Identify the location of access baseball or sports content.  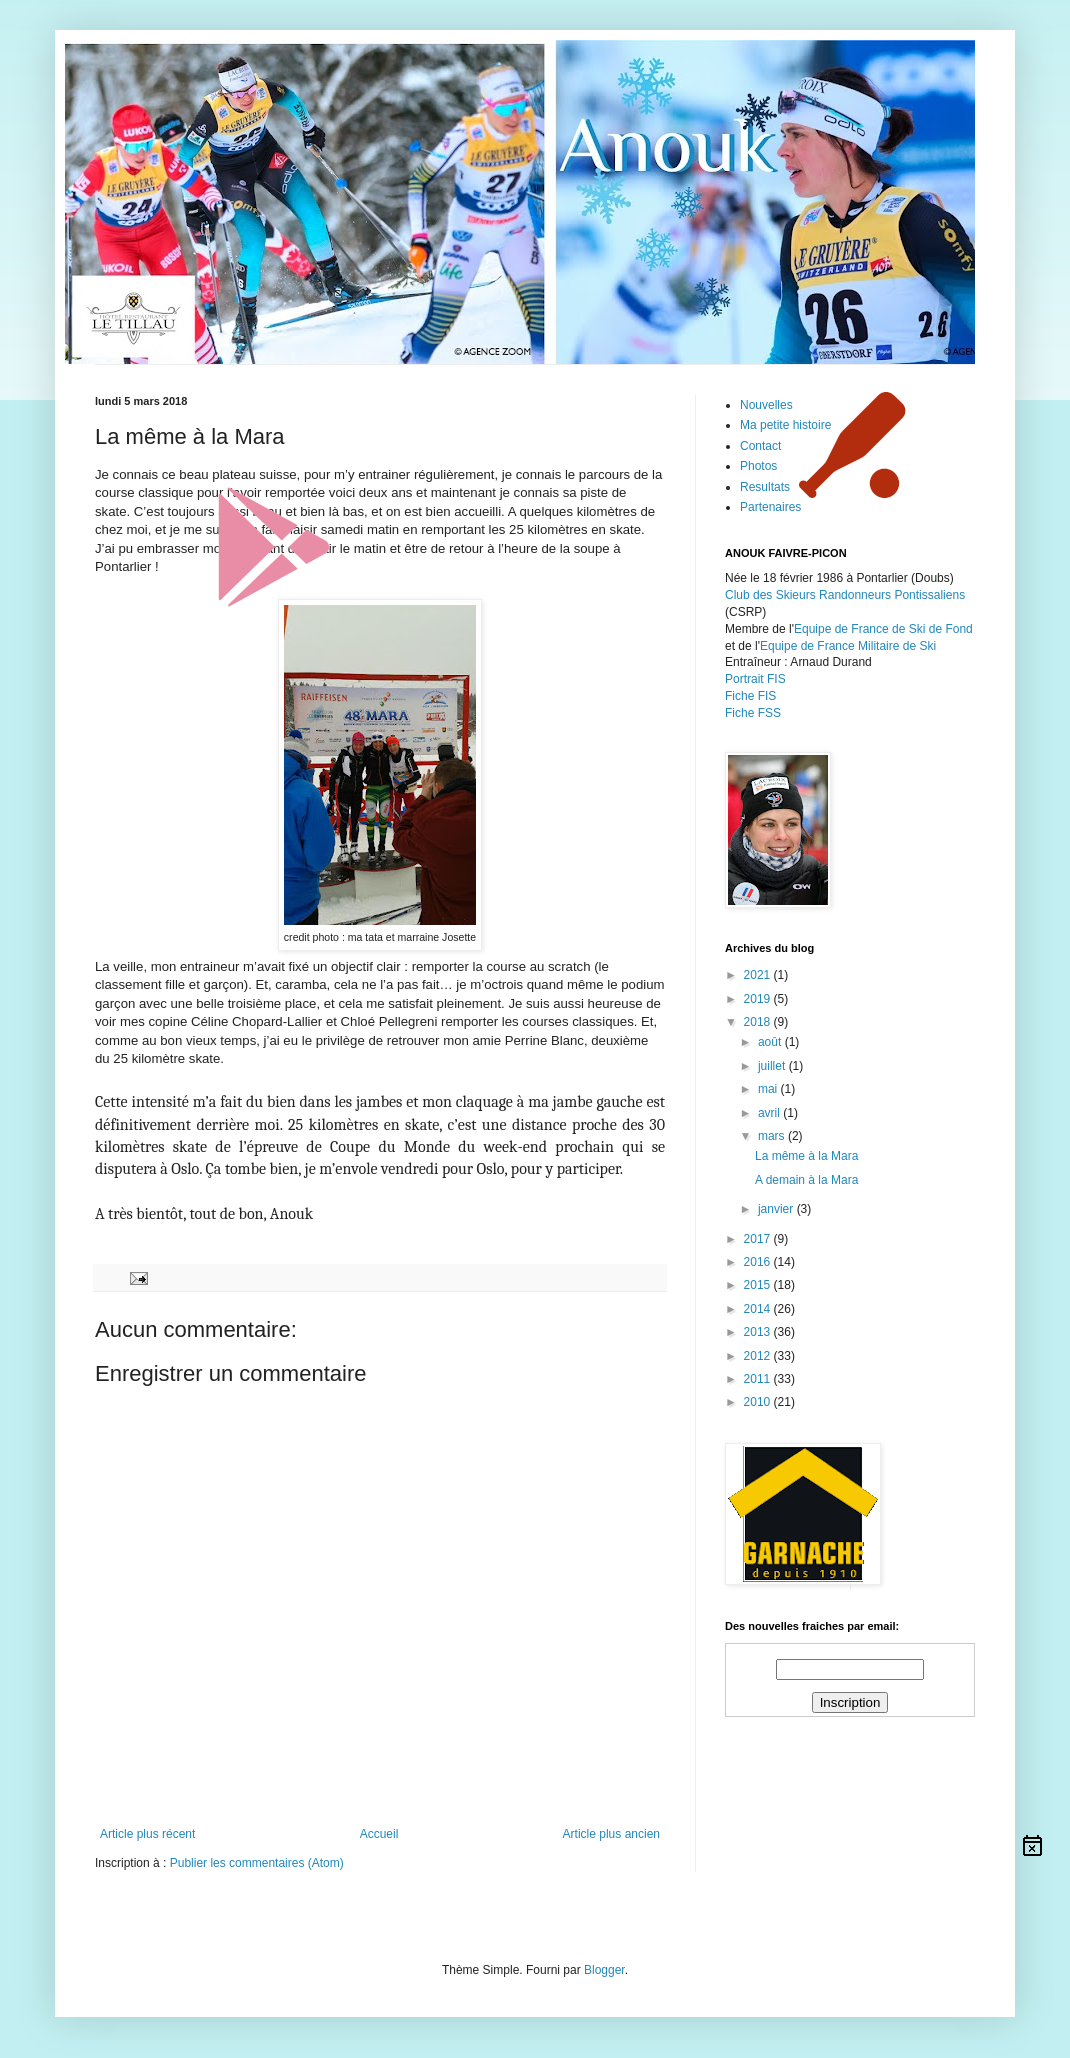
(852, 445).